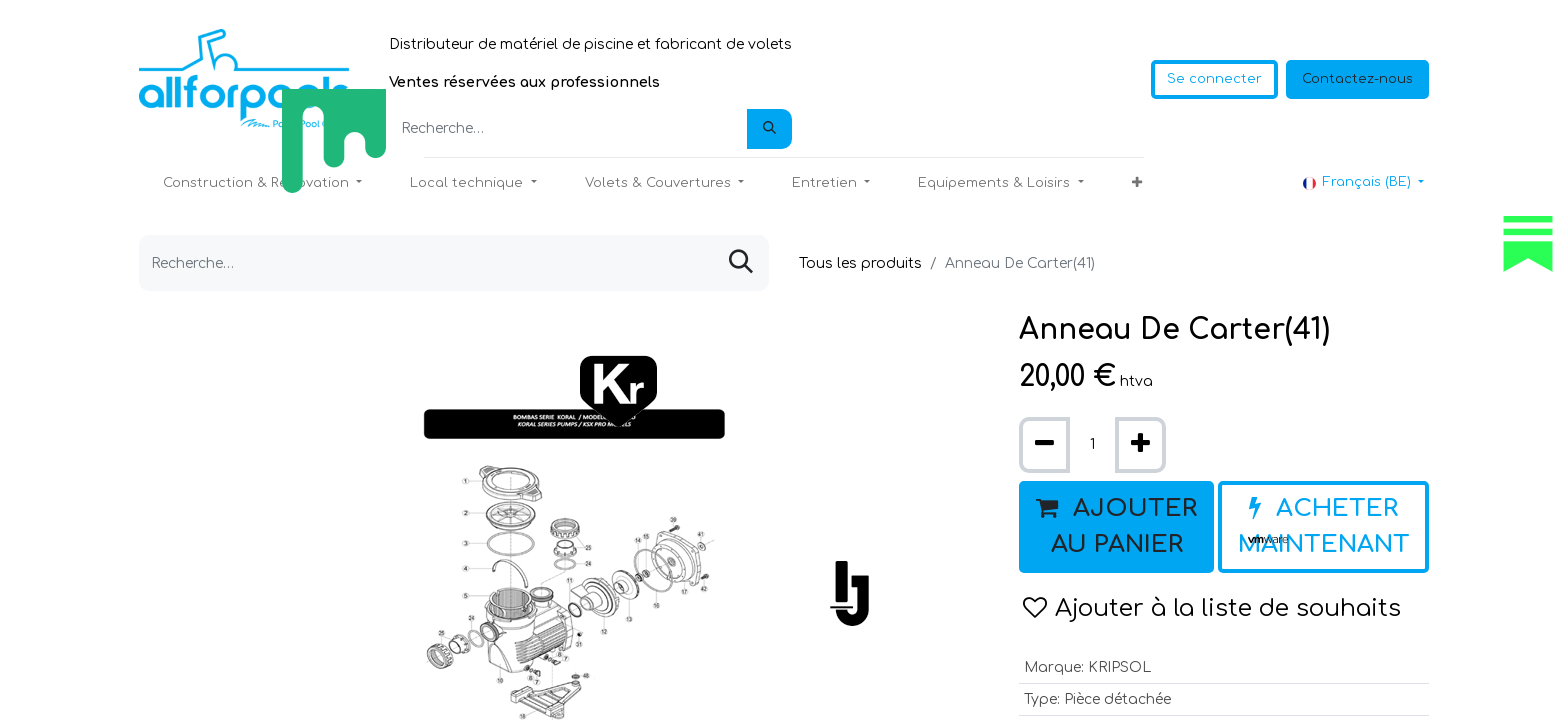  What do you see at coordinates (849, 593) in the screenshot?
I see `open ImageJ image processing application` at bounding box center [849, 593].